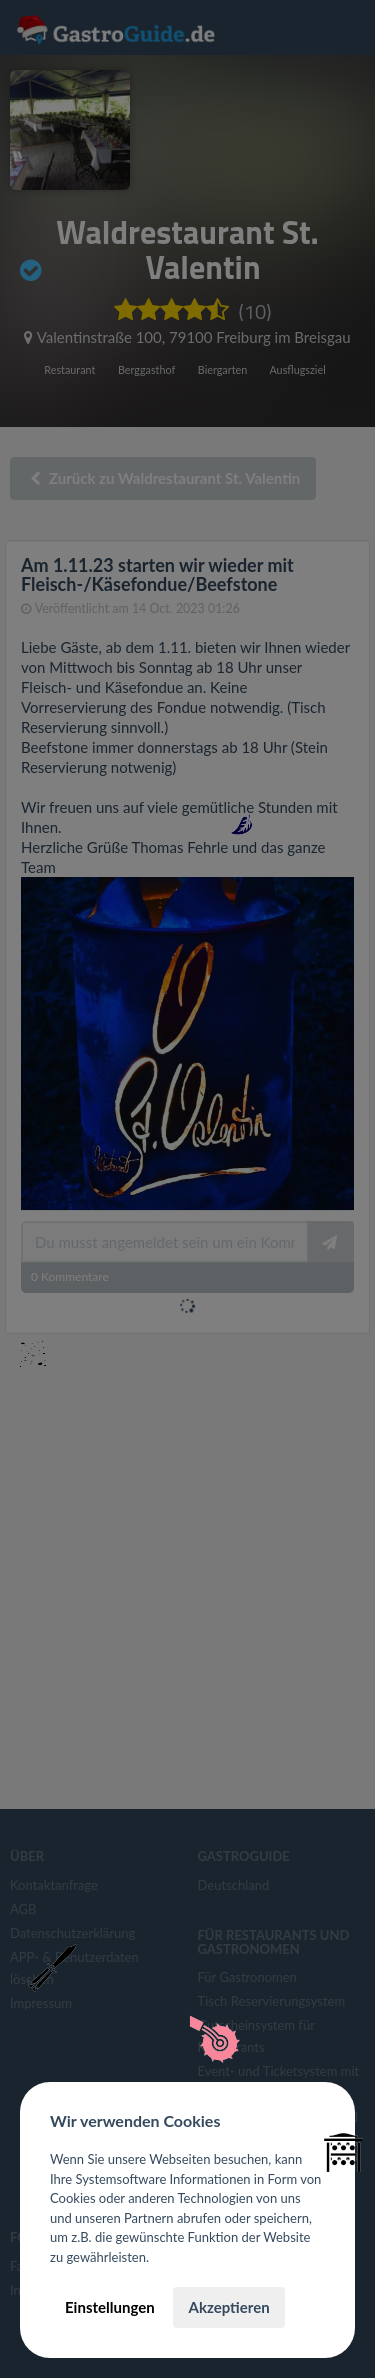 The image size is (375, 2378). Describe the element at coordinates (343, 2152) in the screenshot. I see `access traditional percussion instruments` at that location.